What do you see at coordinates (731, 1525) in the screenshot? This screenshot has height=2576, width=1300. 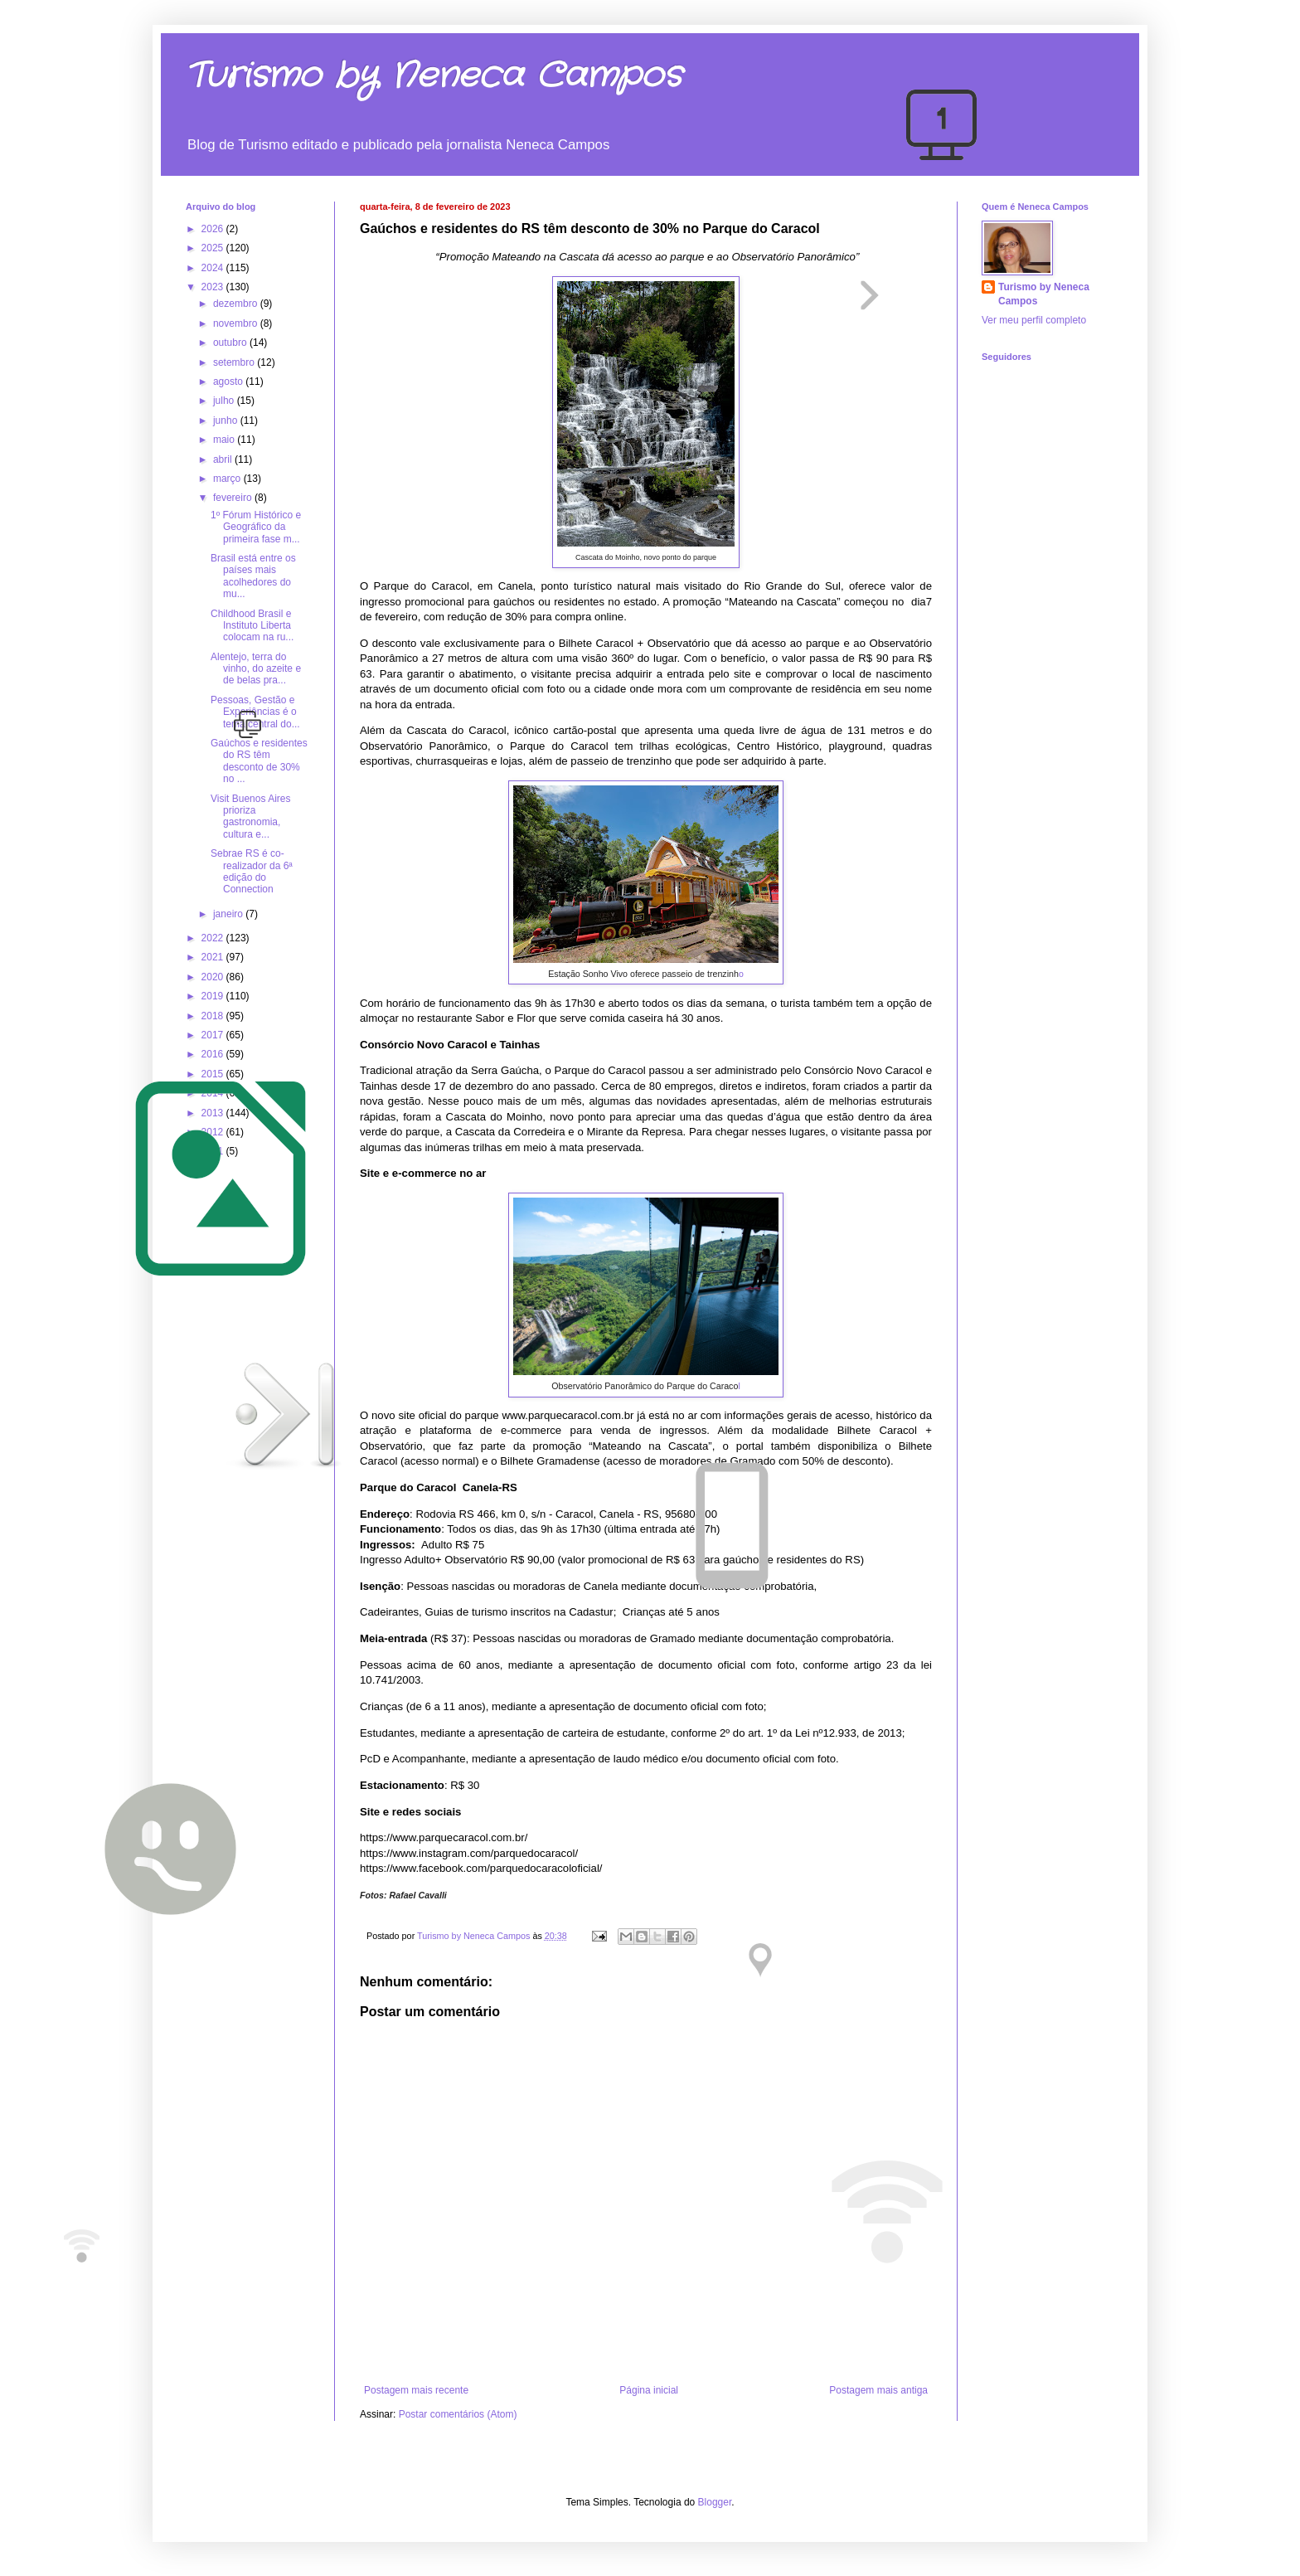 I see `indicates an iPhone or iOS device` at bounding box center [731, 1525].